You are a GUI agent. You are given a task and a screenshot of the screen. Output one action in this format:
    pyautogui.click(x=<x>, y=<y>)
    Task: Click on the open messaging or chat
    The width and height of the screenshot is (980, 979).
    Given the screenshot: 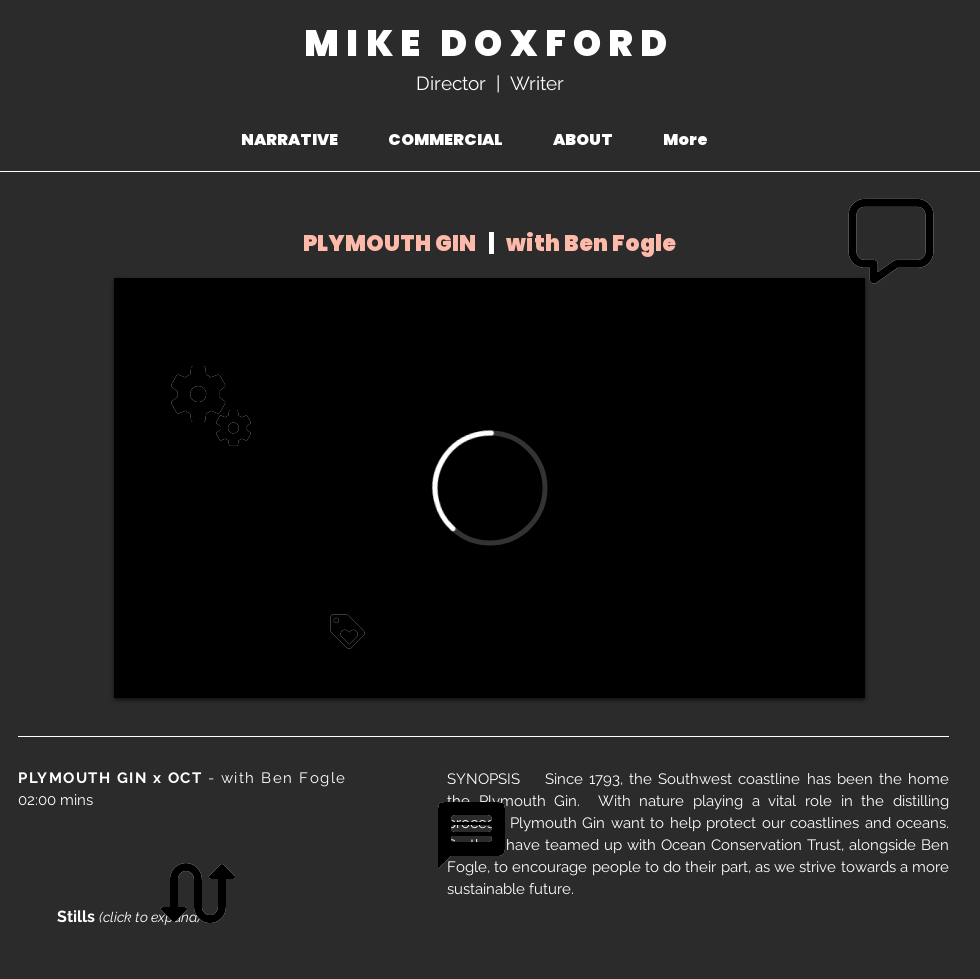 What is the action you would take?
    pyautogui.click(x=891, y=236)
    